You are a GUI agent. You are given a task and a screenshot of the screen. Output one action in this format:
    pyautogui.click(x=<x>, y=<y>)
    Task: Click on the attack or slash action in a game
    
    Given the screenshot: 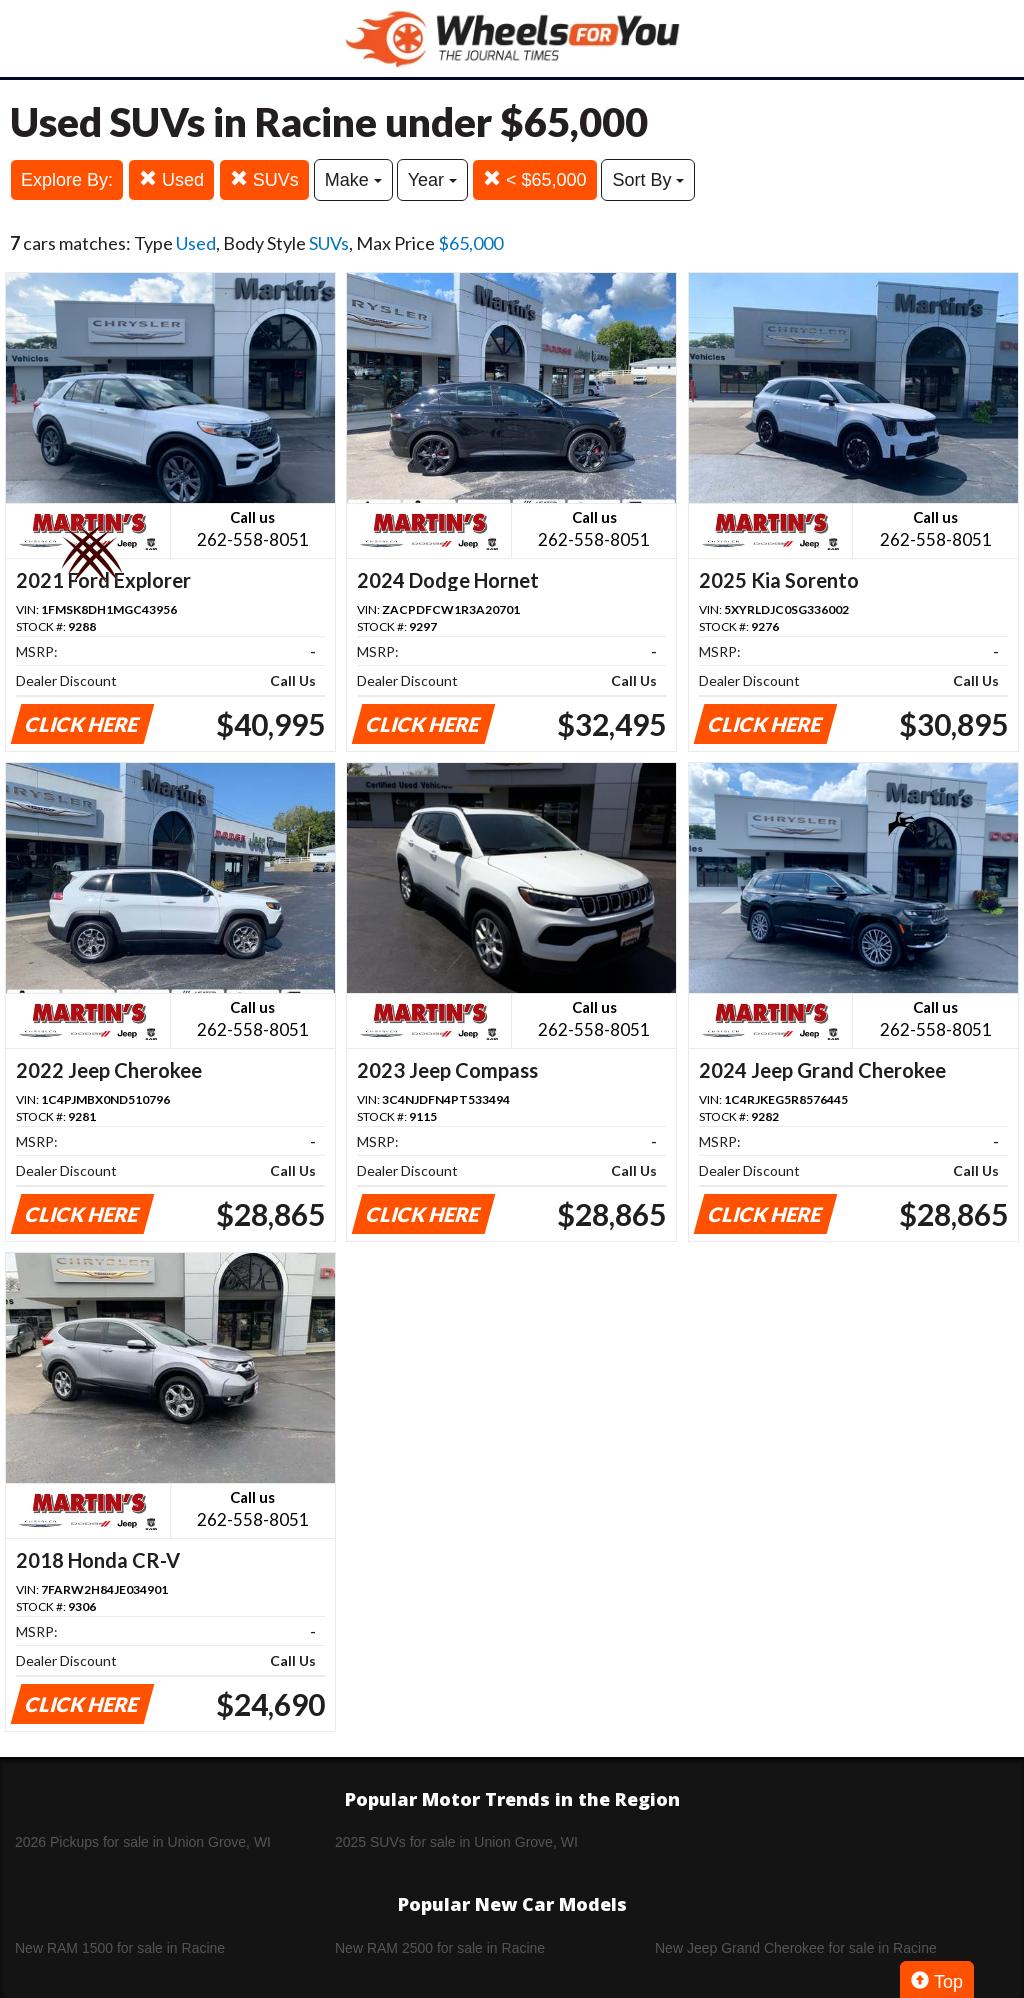 What is the action you would take?
    pyautogui.click(x=92, y=553)
    